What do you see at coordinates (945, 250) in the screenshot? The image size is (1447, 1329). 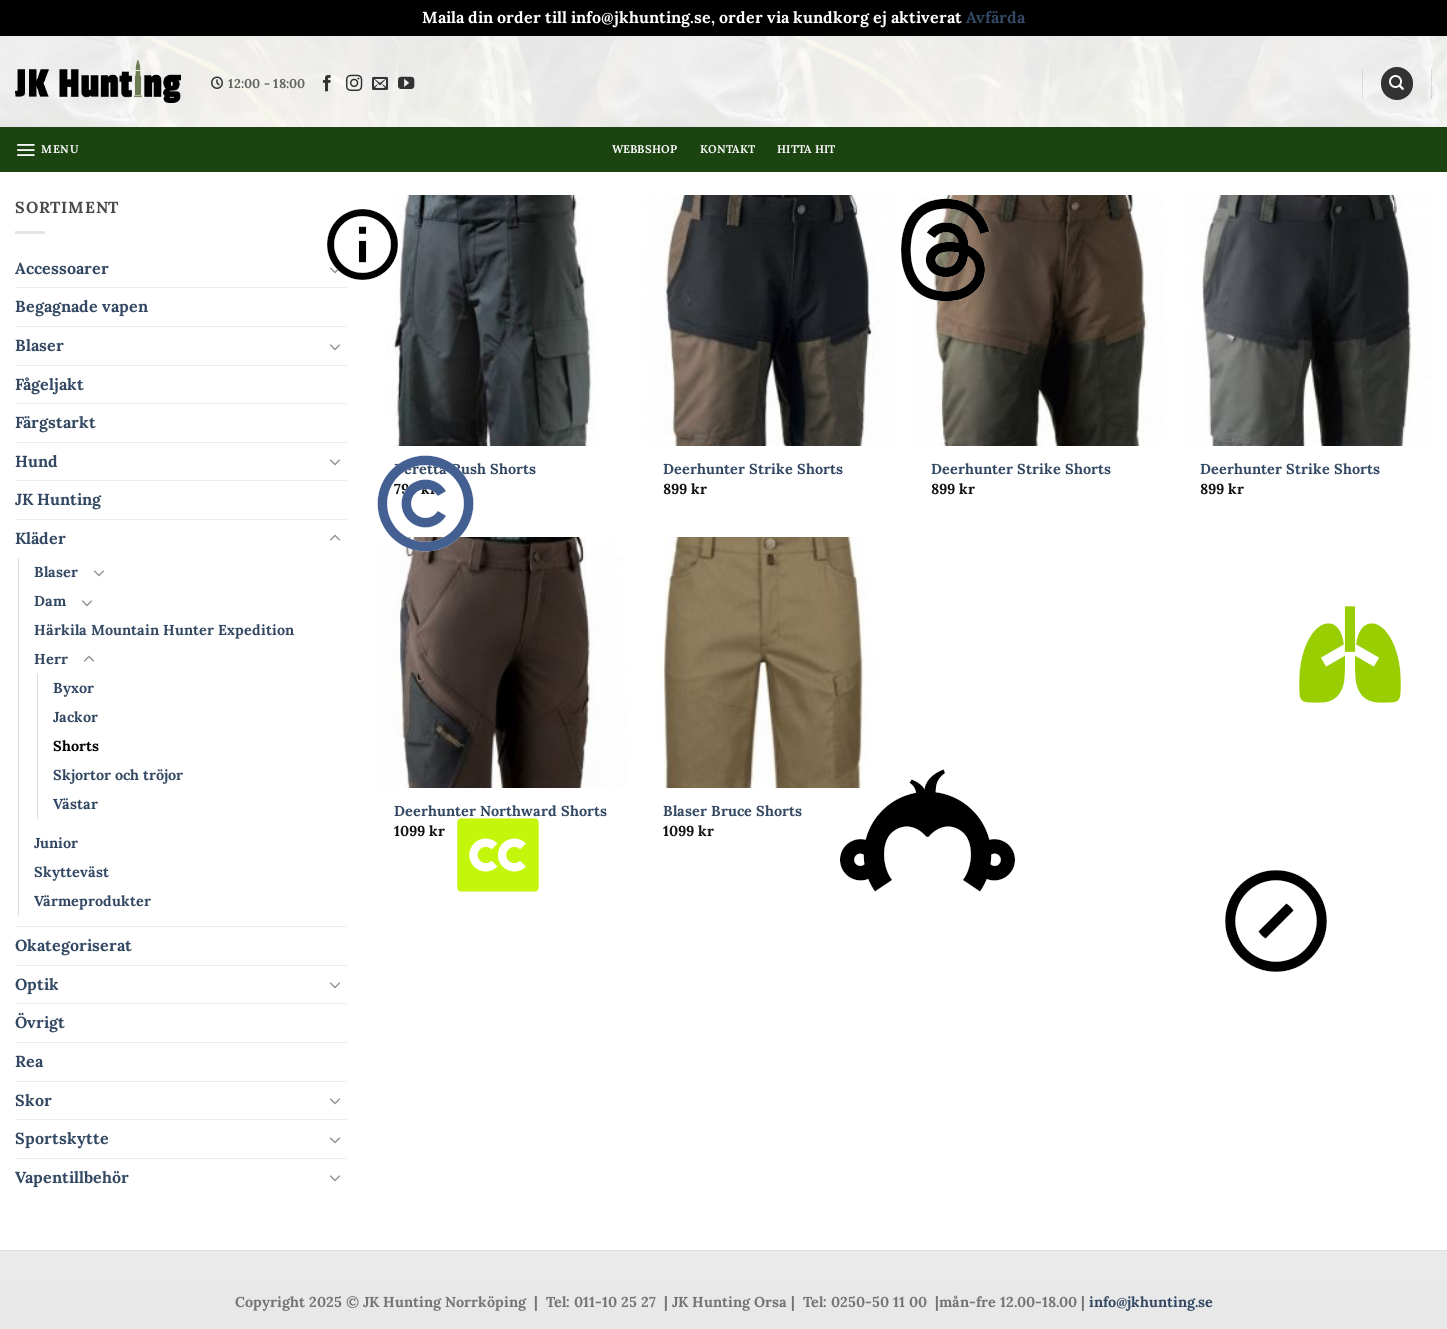 I see `open the Threads app` at bounding box center [945, 250].